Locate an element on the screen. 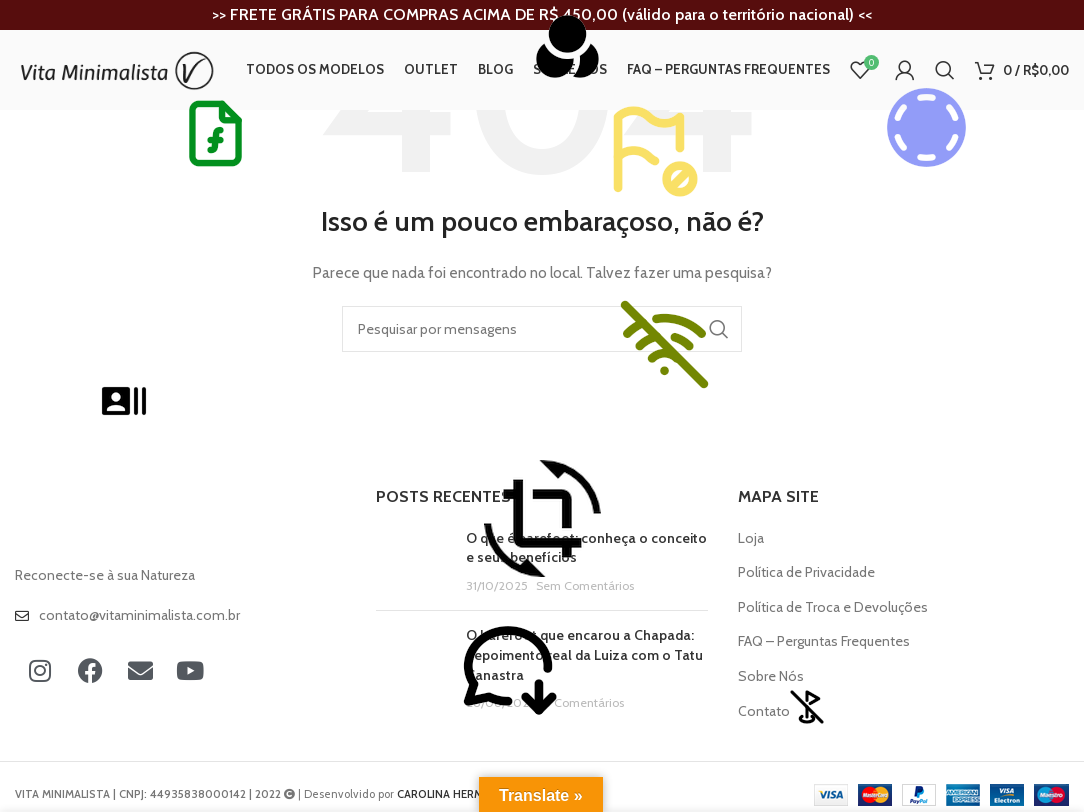  rotate and crop an image is located at coordinates (542, 518).